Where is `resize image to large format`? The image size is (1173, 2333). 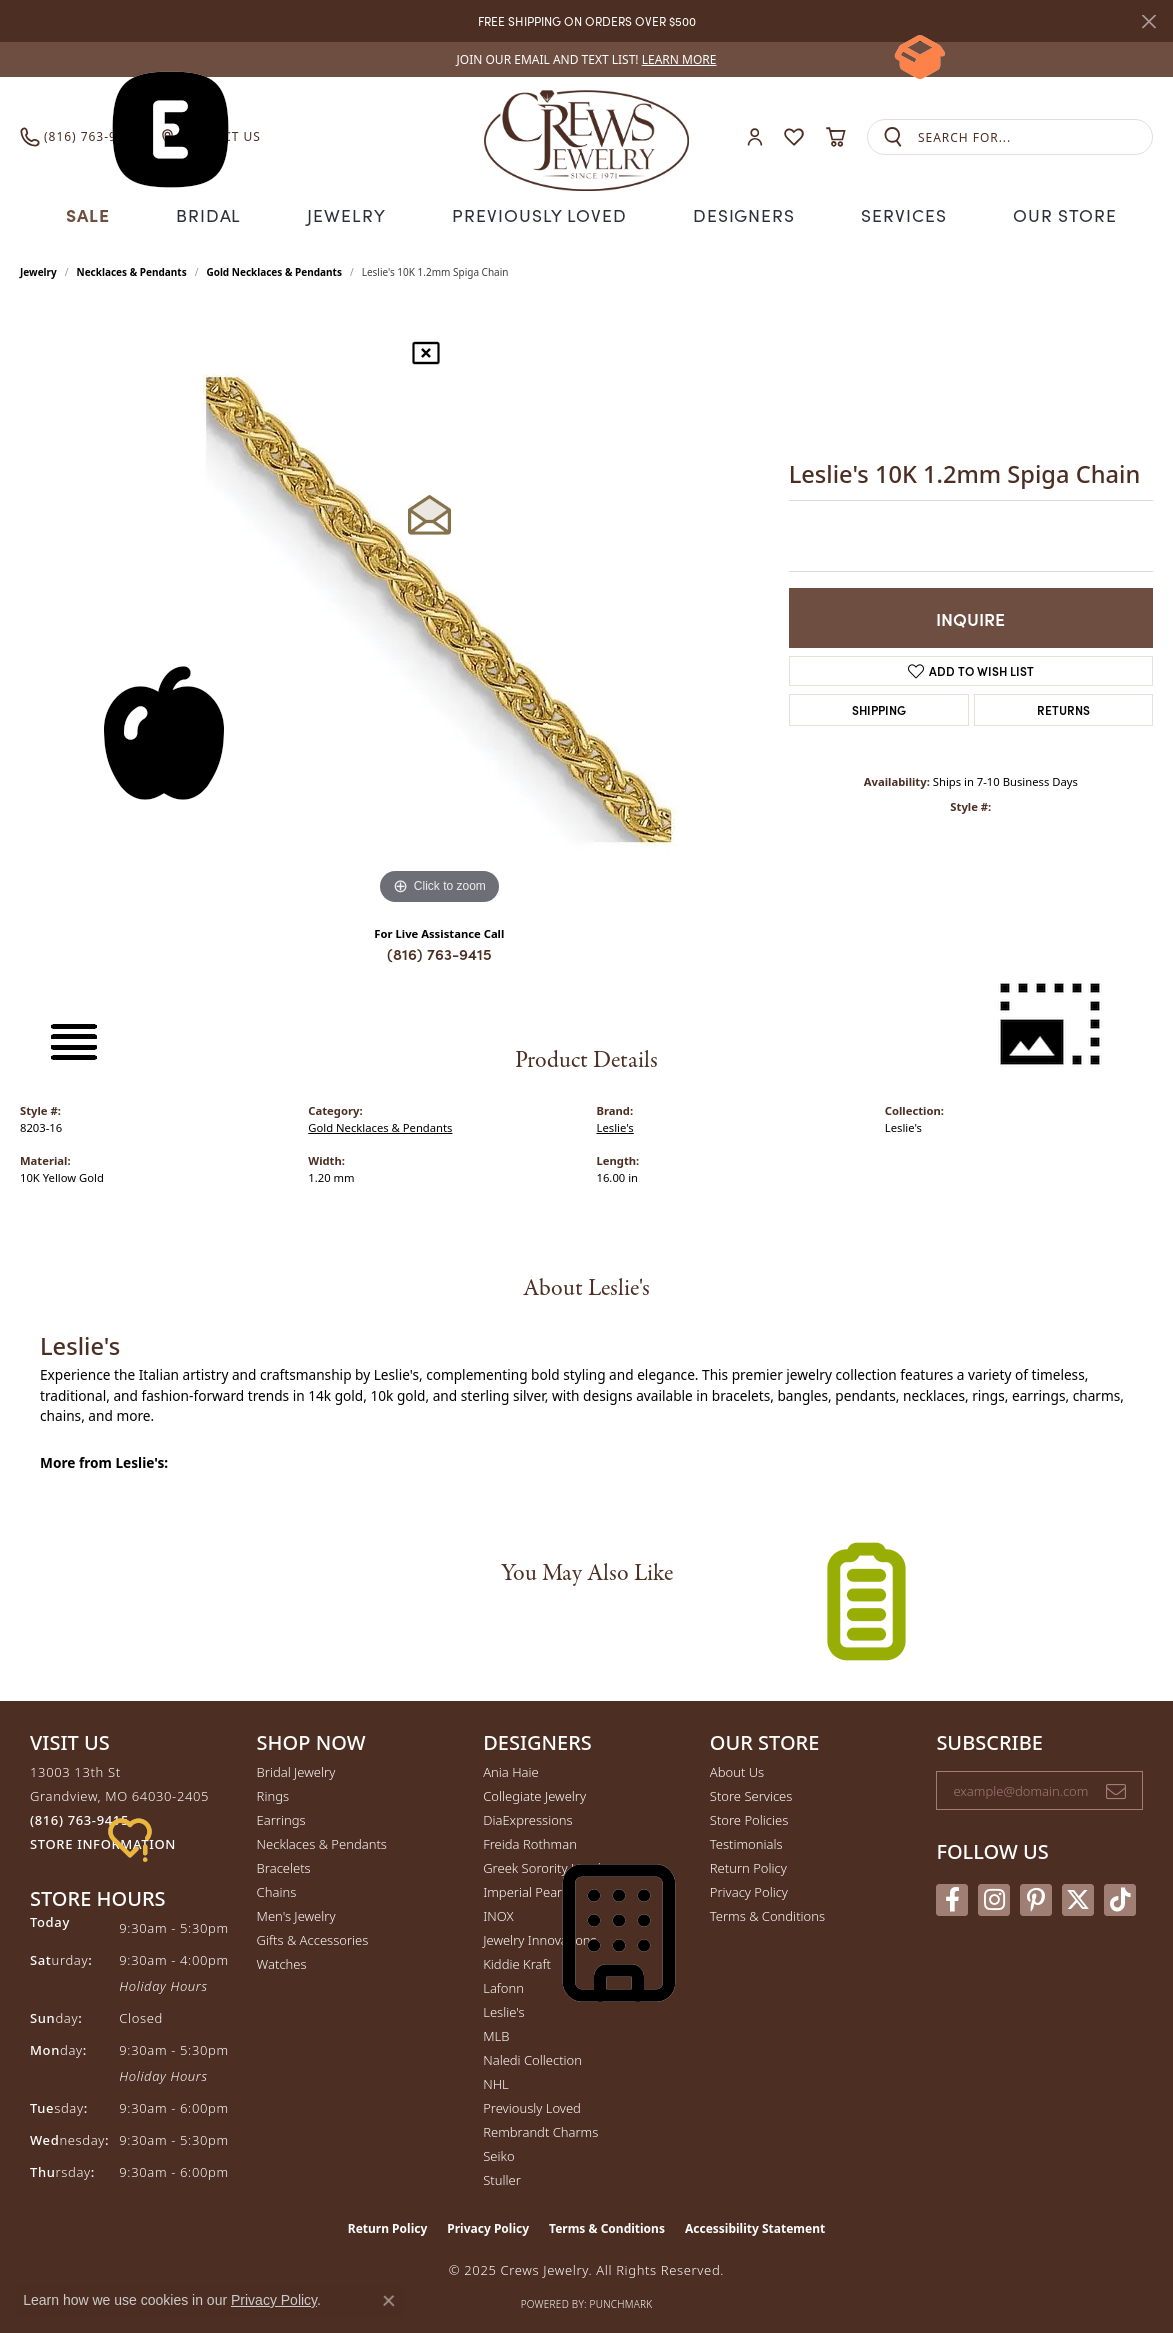 resize image to large format is located at coordinates (1050, 1024).